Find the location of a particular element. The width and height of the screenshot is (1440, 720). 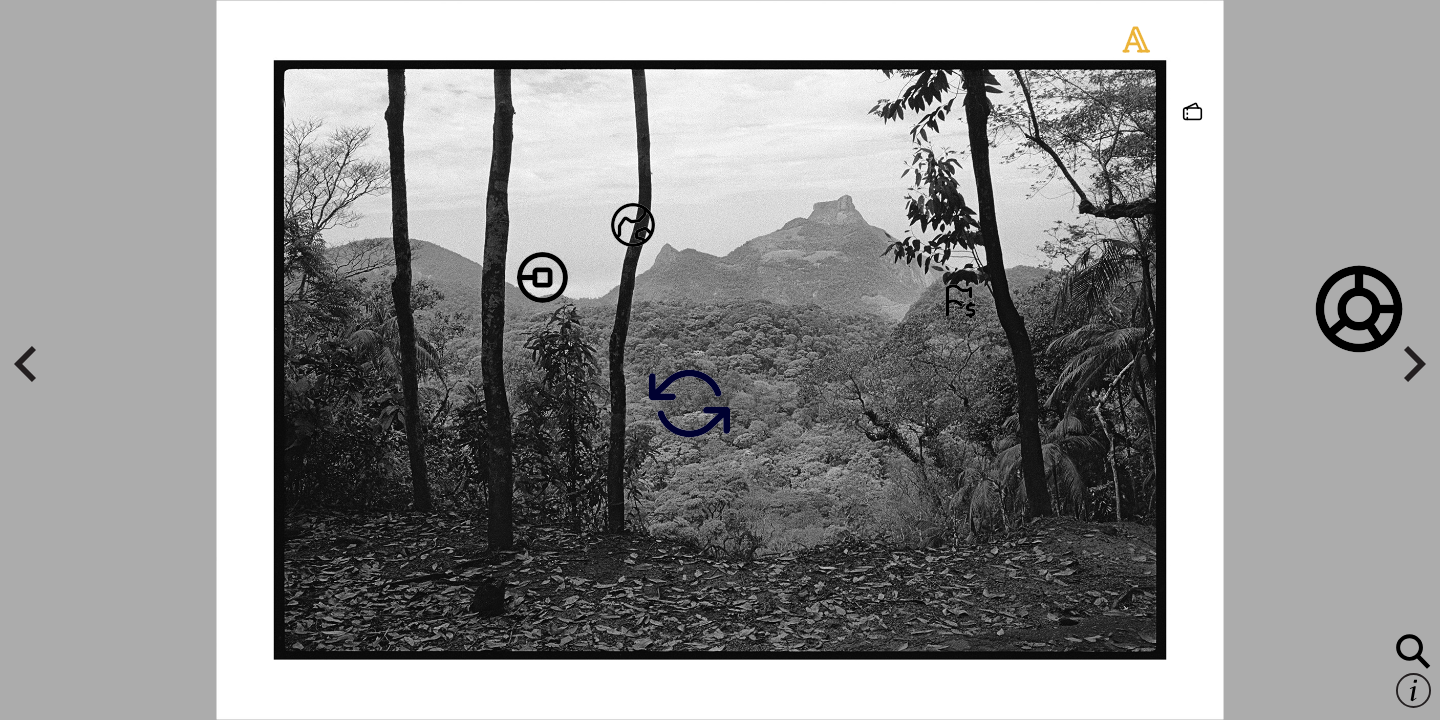

access typography and font settings is located at coordinates (1135, 39).